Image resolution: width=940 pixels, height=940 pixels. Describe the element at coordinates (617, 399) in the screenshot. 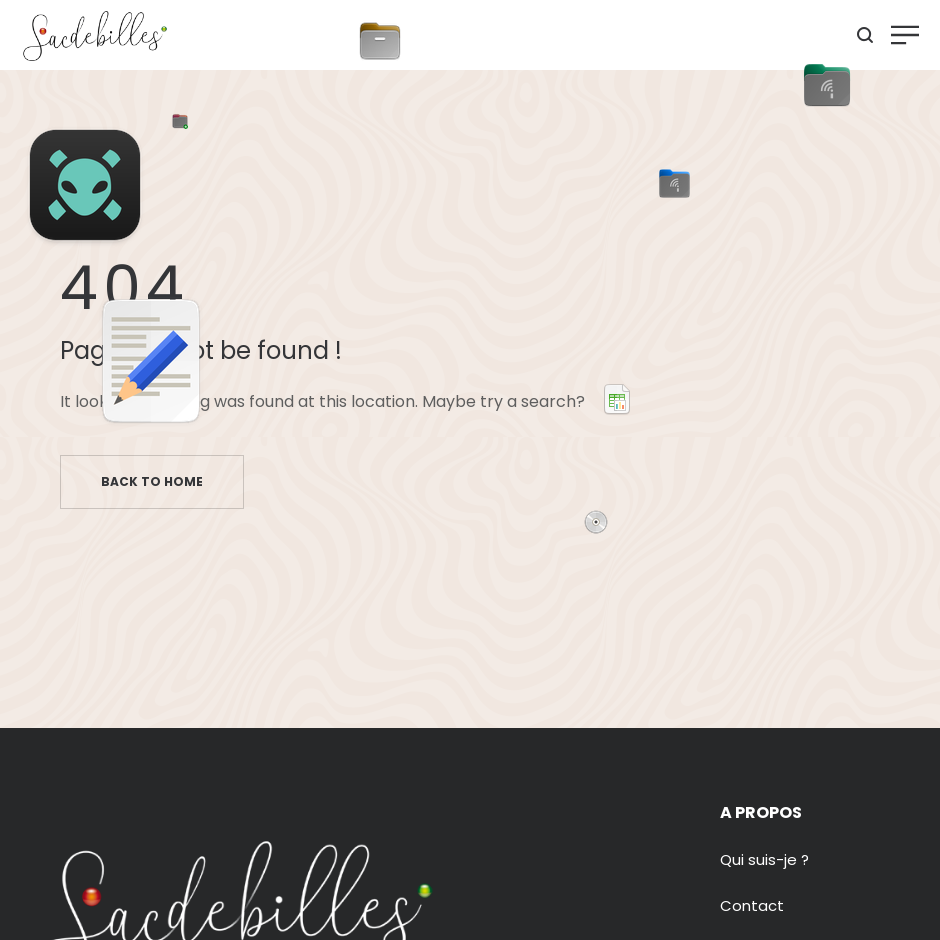

I see `open a spreadsheet file` at that location.